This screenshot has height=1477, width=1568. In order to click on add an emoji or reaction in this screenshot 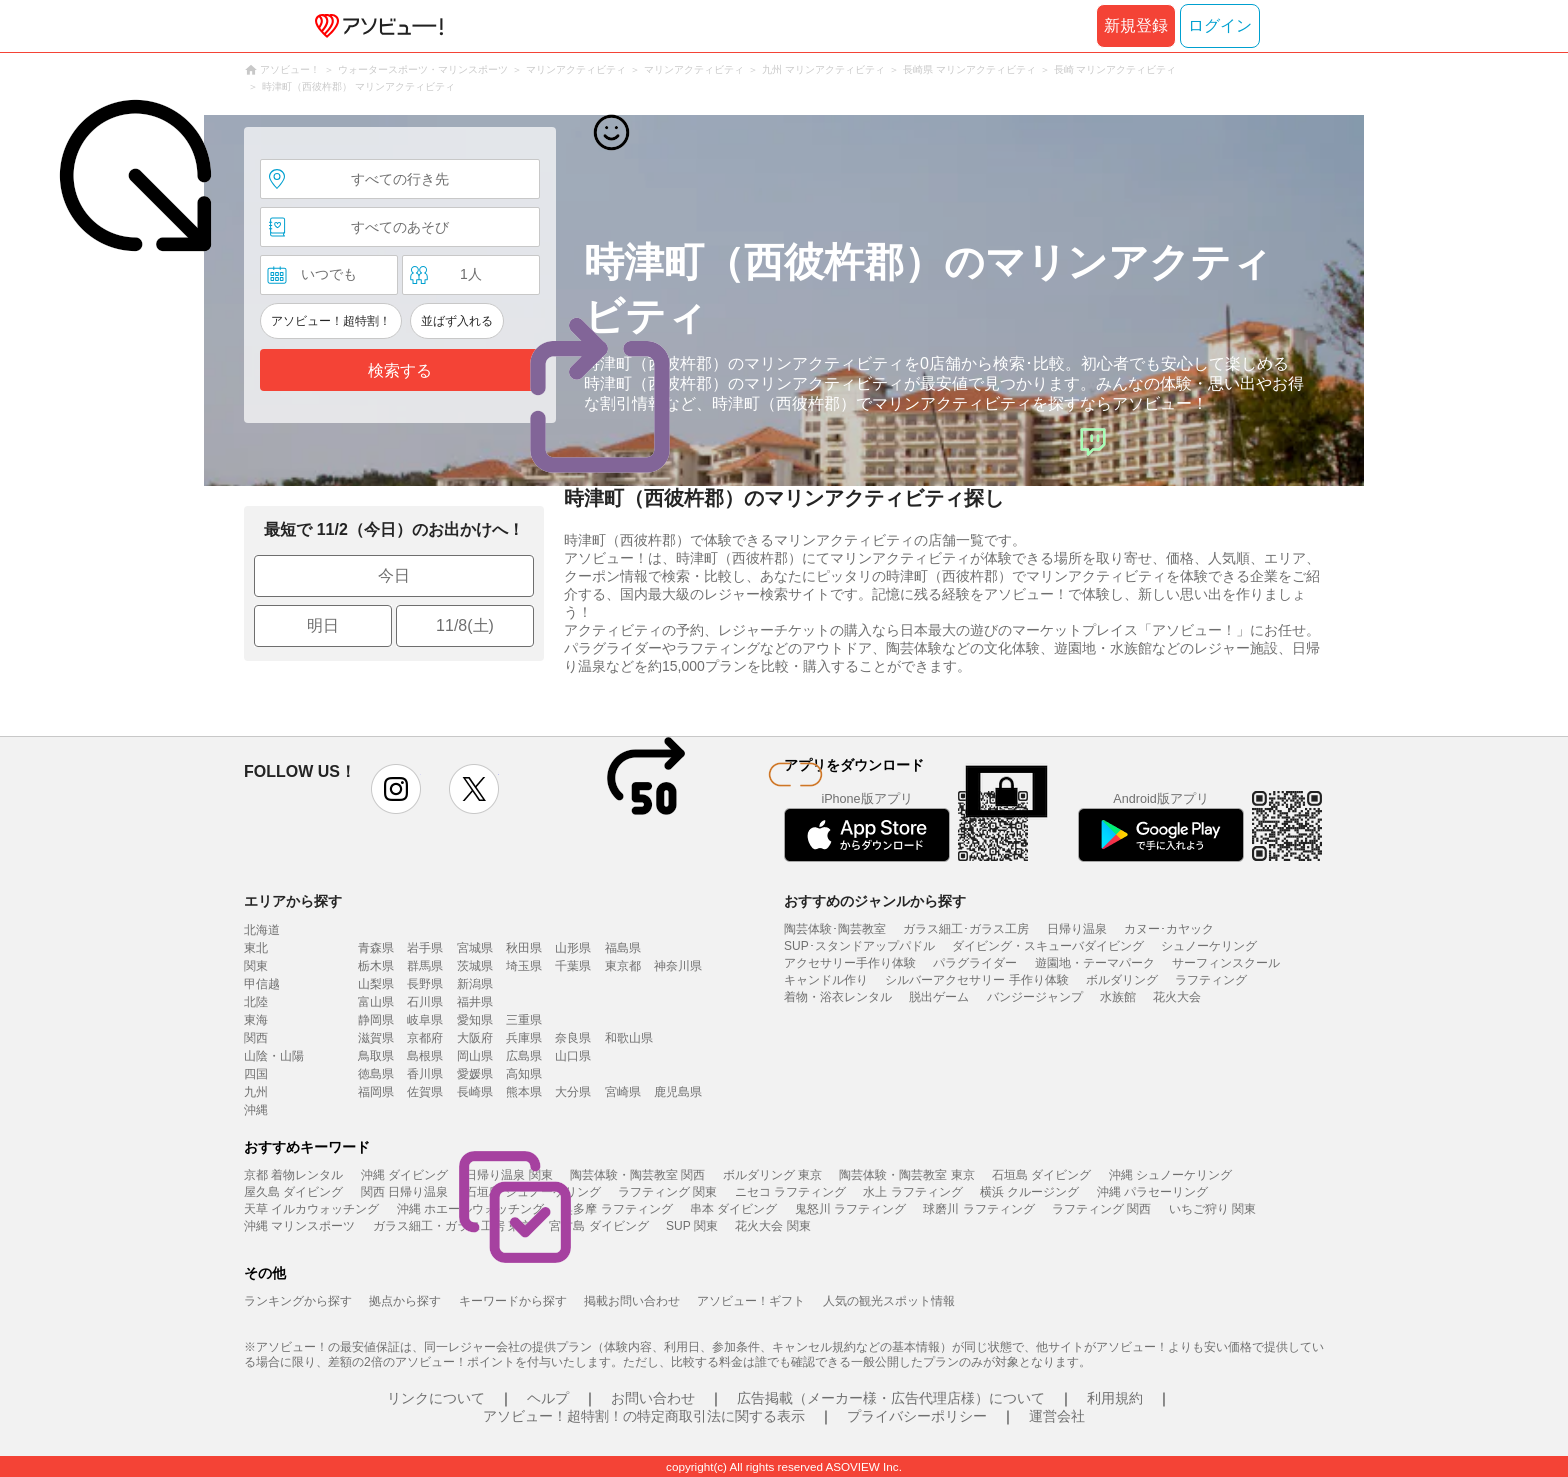, I will do `click(611, 132)`.